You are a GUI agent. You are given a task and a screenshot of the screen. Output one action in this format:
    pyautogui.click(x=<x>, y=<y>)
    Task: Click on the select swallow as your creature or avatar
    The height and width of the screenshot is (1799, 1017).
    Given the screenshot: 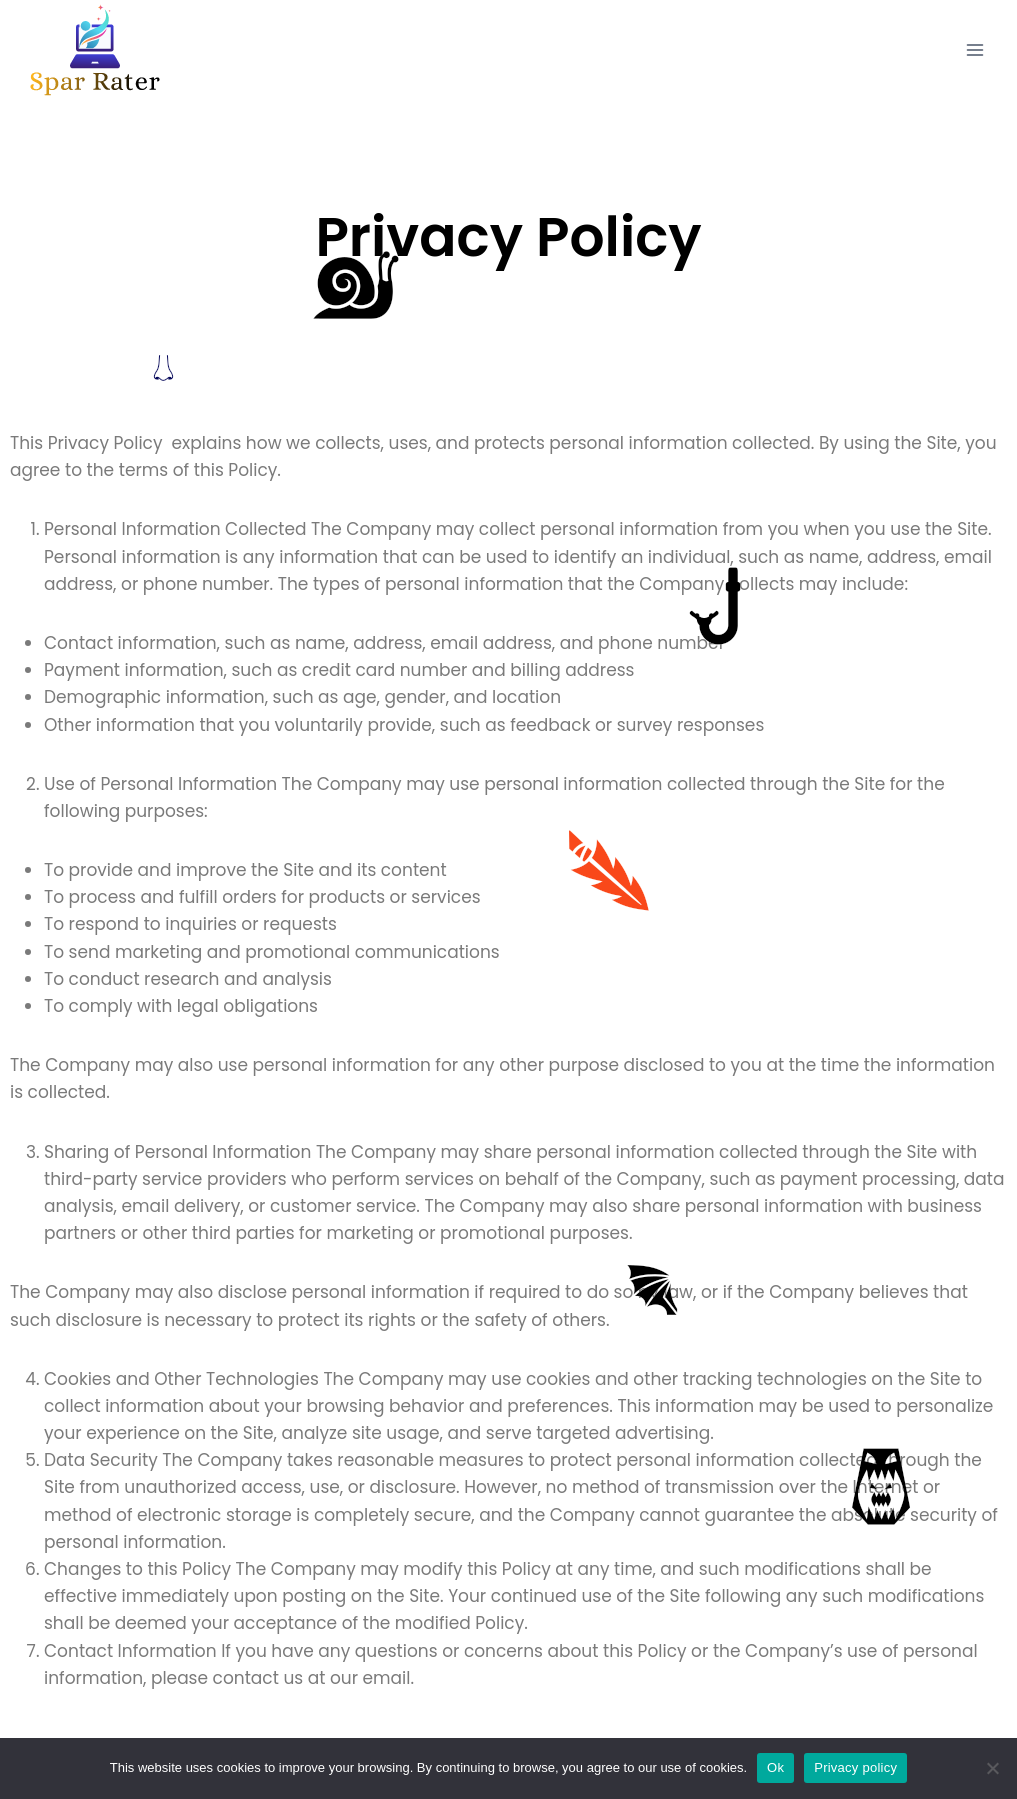 What is the action you would take?
    pyautogui.click(x=882, y=1486)
    